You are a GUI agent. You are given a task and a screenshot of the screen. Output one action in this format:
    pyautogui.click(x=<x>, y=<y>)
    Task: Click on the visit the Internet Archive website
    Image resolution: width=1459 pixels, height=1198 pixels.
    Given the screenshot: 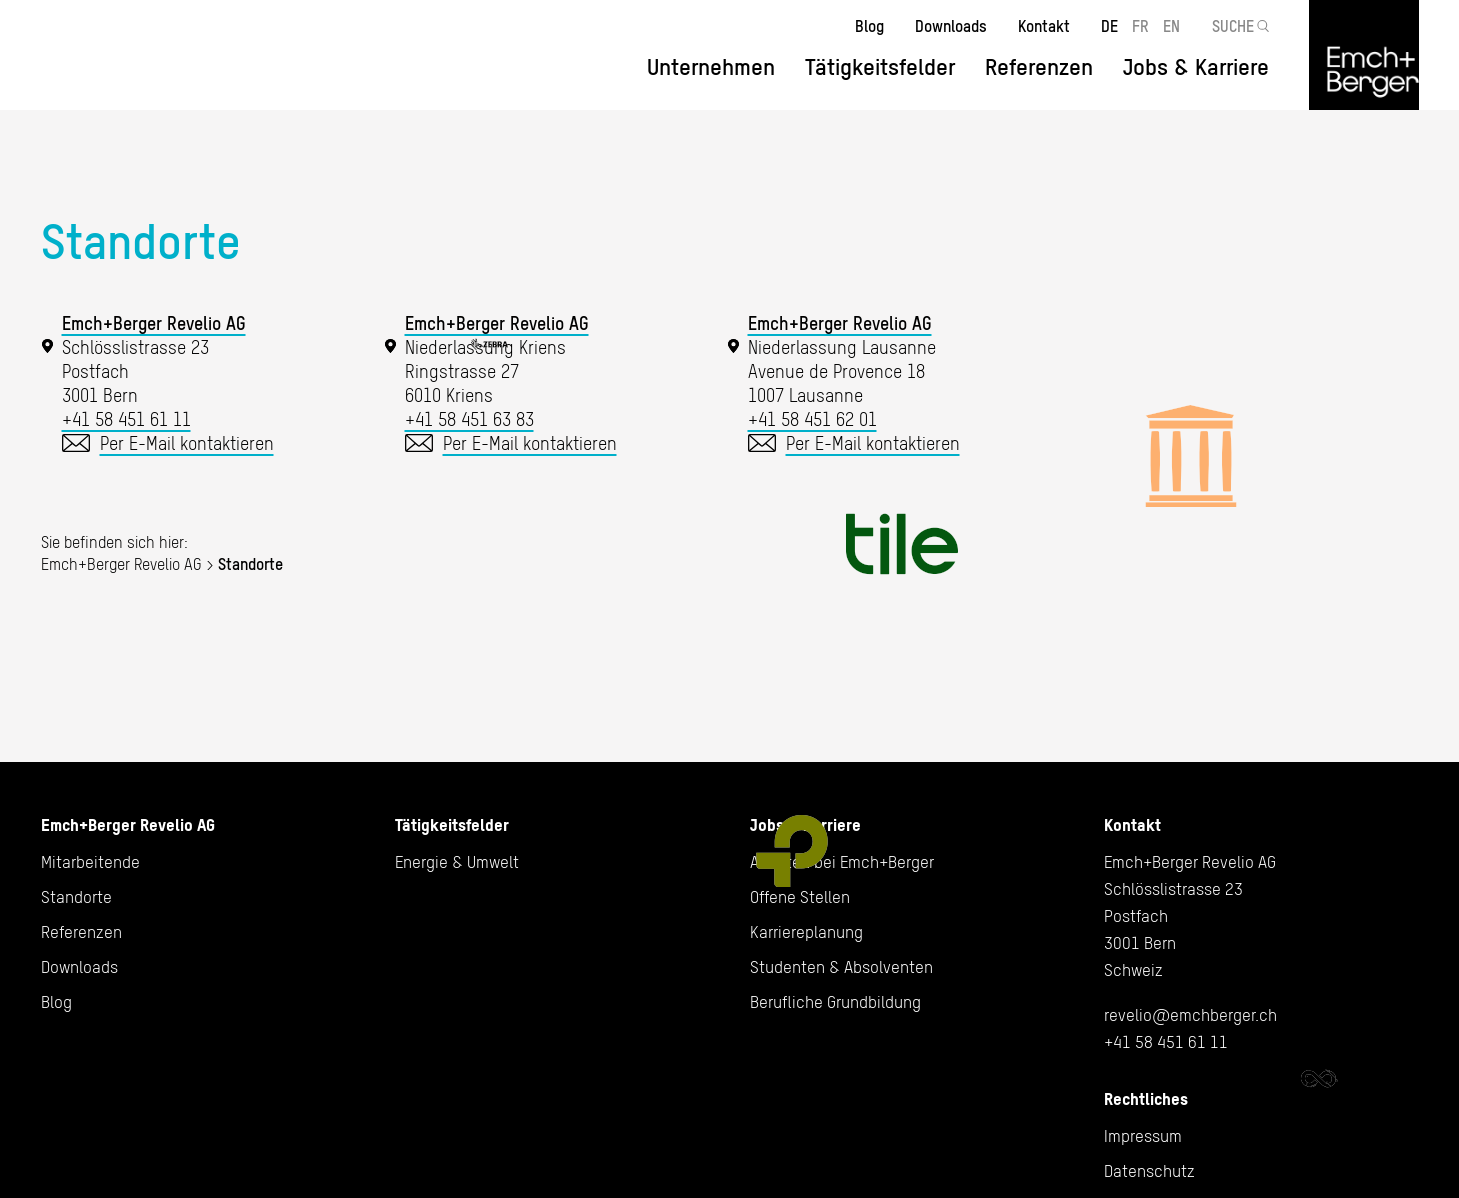 What is the action you would take?
    pyautogui.click(x=1191, y=456)
    